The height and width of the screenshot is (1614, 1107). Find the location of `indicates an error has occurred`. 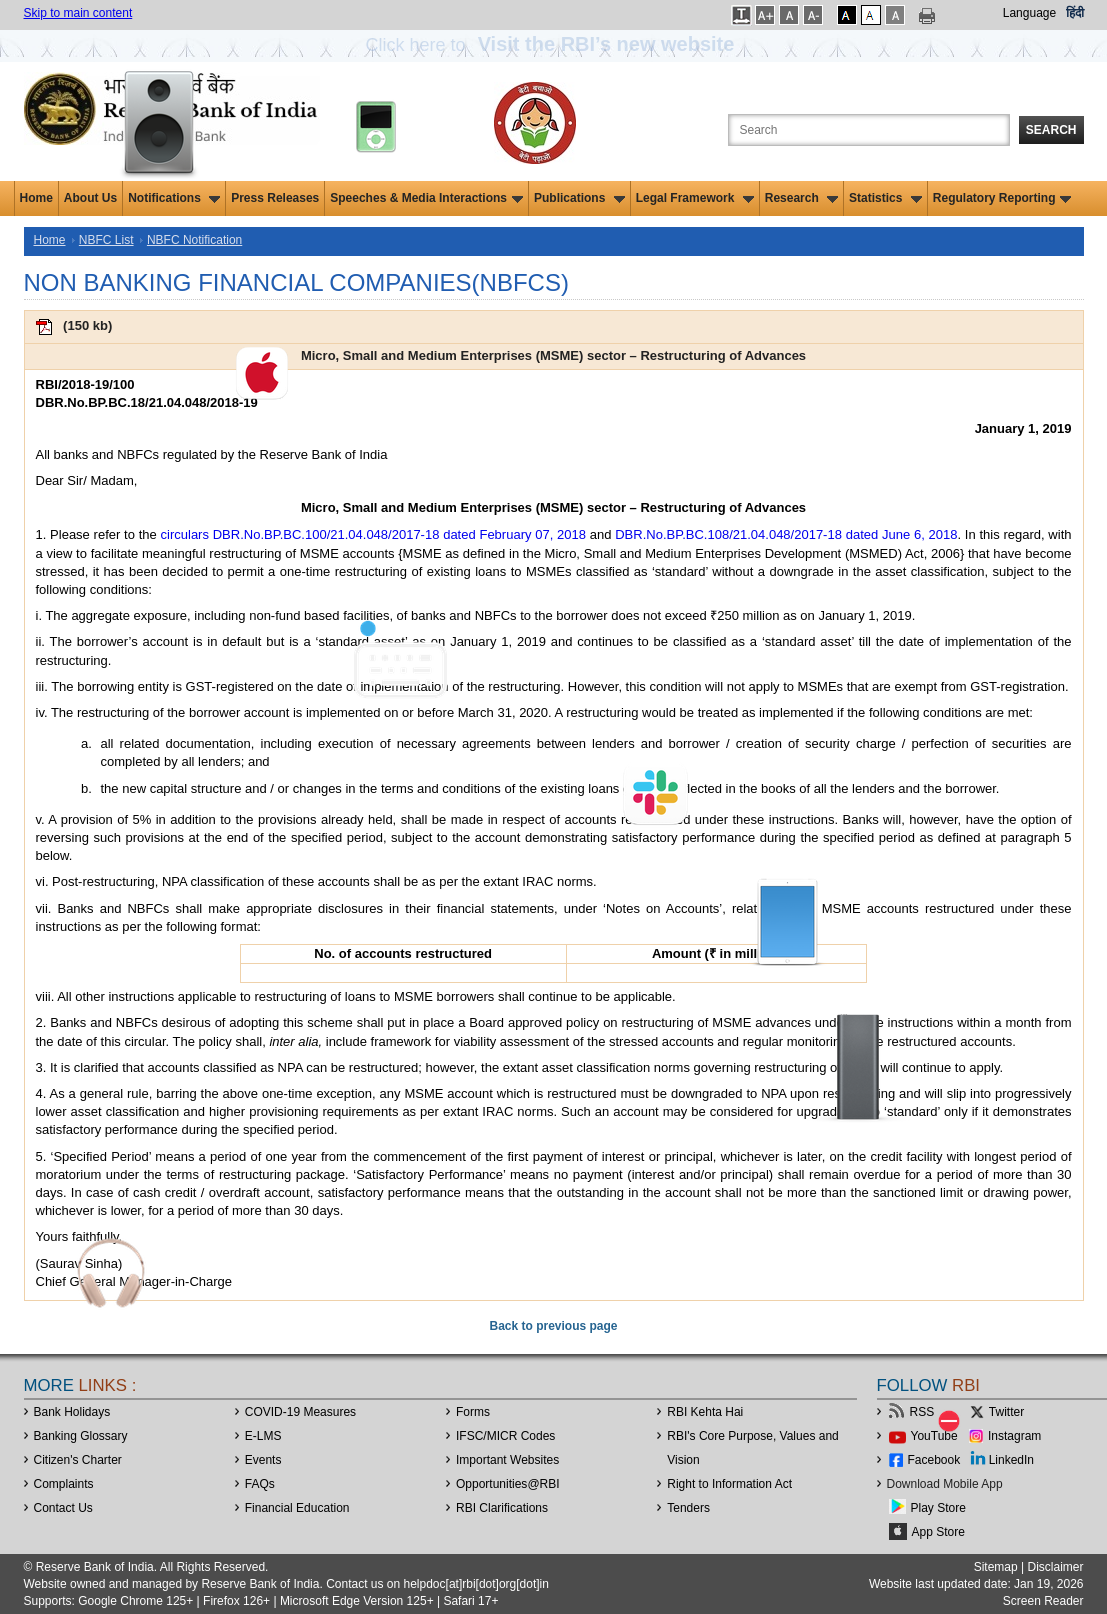

indicates an error has occurred is located at coordinates (949, 1421).